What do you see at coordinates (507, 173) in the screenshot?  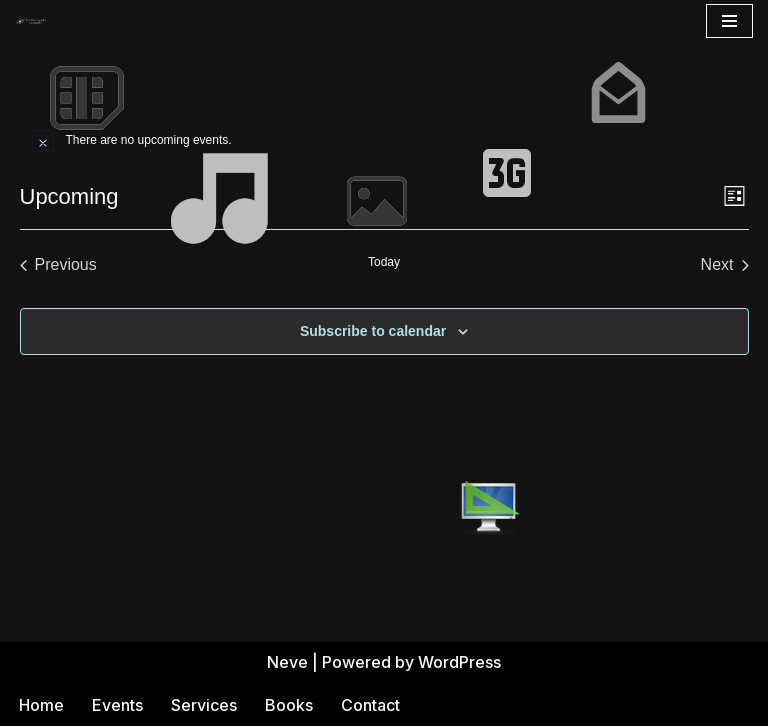 I see `indicates 3G cellular network connection` at bounding box center [507, 173].